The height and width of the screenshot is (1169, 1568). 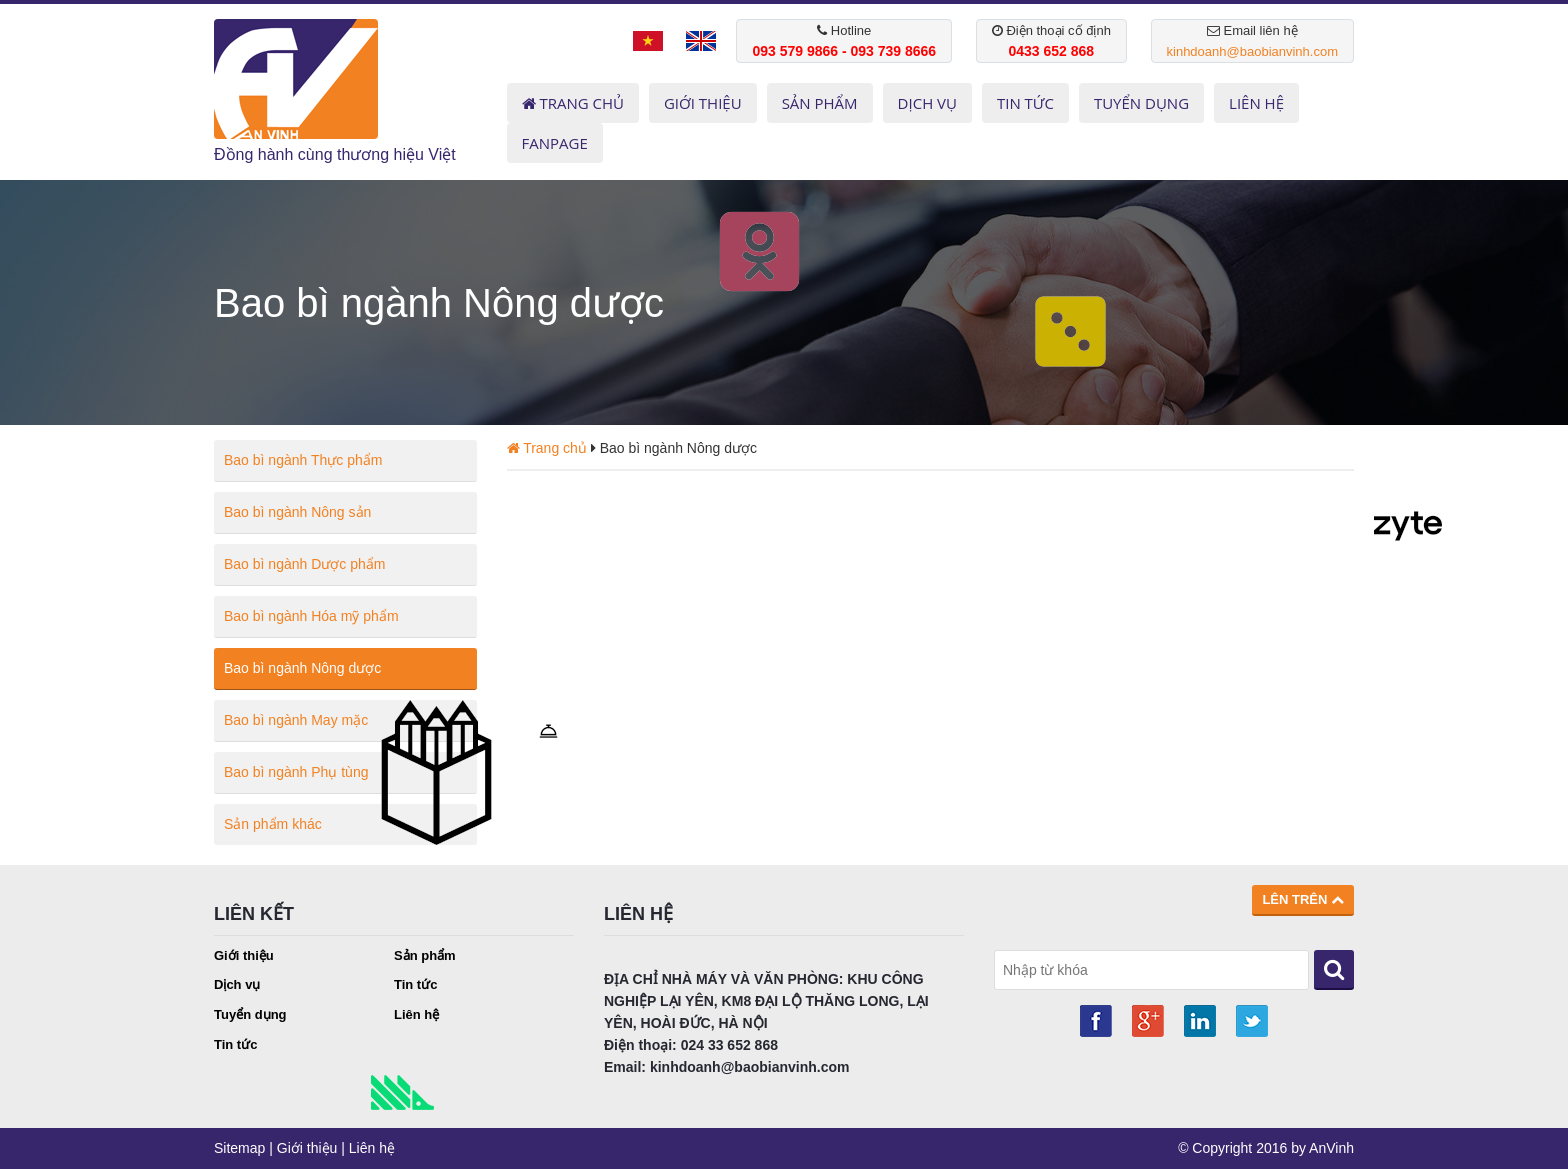 I want to click on Zyte company logo, so click(x=1408, y=526).